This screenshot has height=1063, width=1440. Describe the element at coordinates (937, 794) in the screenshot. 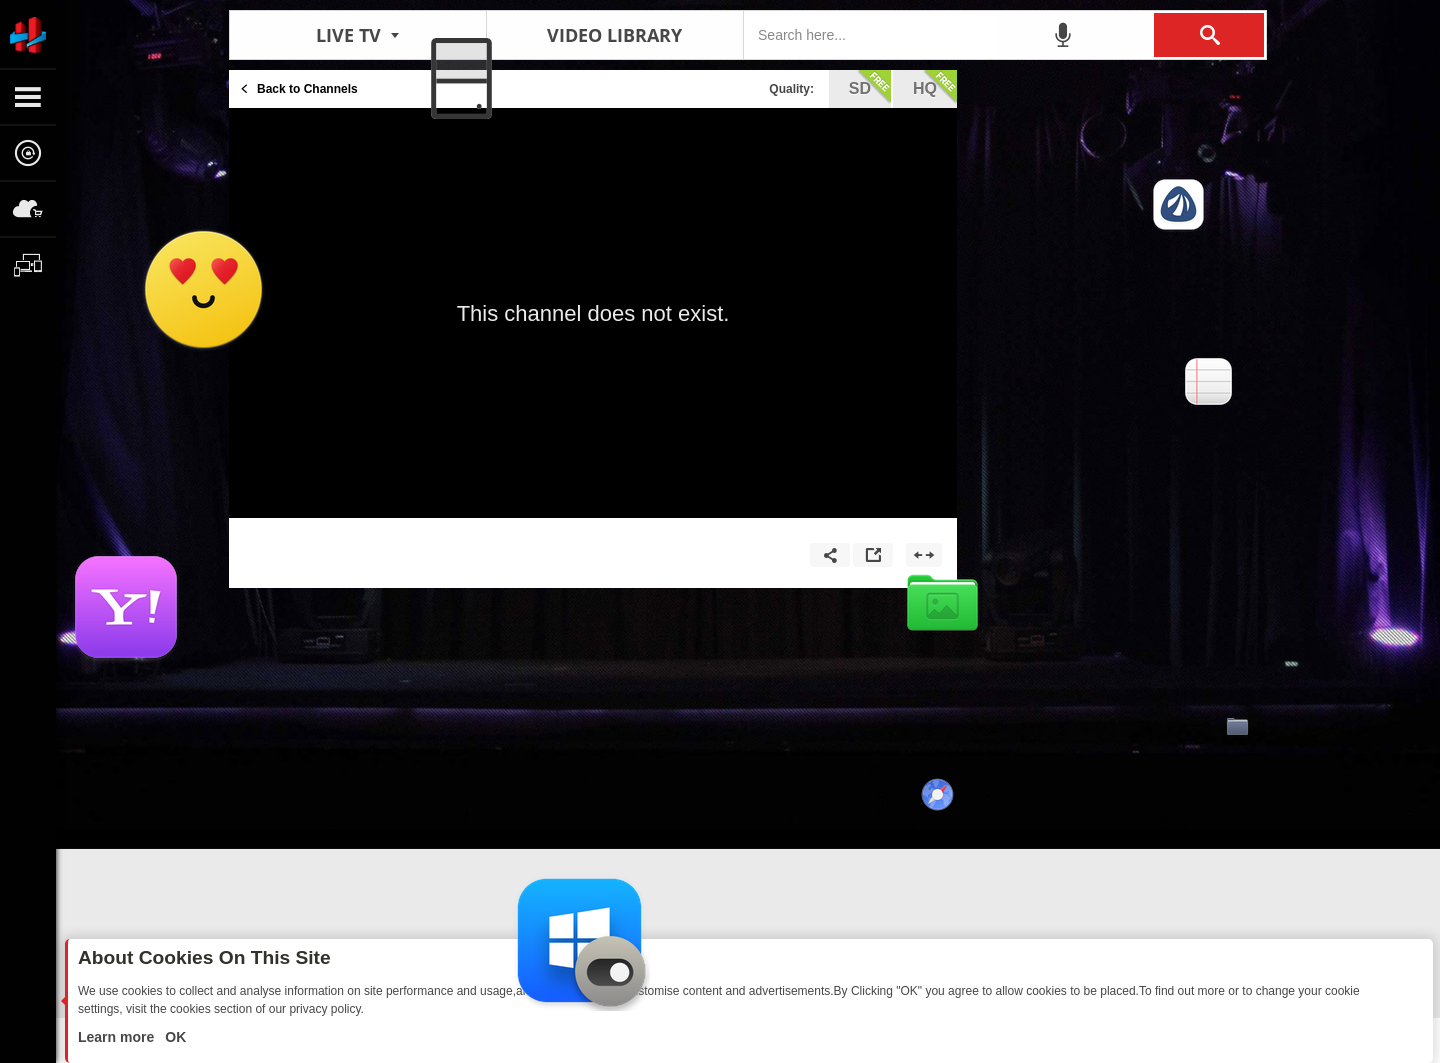

I see `open the epiphany web browser` at that location.